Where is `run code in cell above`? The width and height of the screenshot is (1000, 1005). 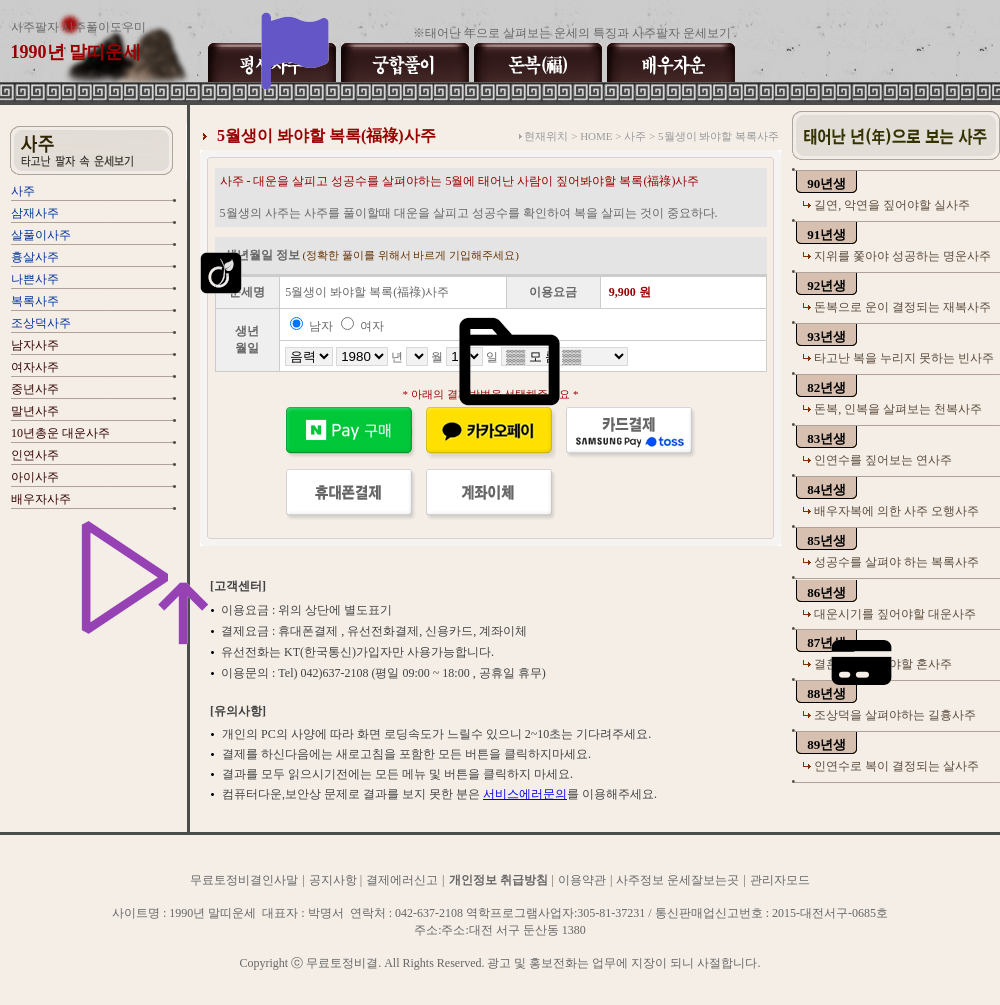 run code in cell above is located at coordinates (143, 582).